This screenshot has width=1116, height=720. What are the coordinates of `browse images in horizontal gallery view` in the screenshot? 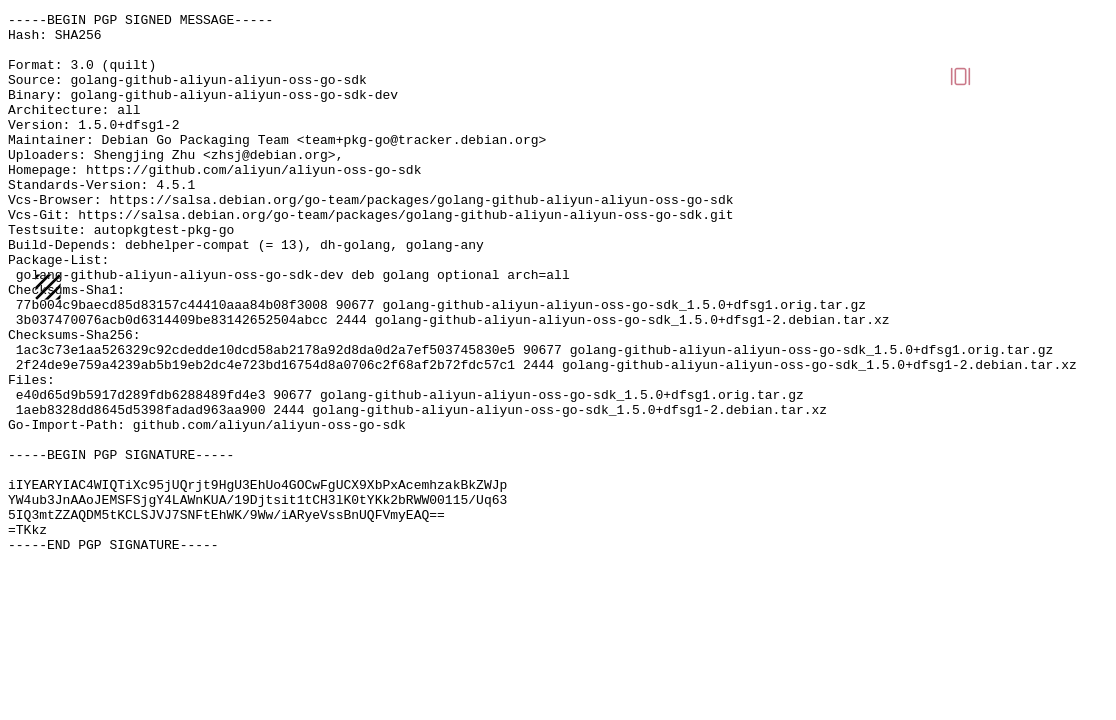 It's located at (960, 76).